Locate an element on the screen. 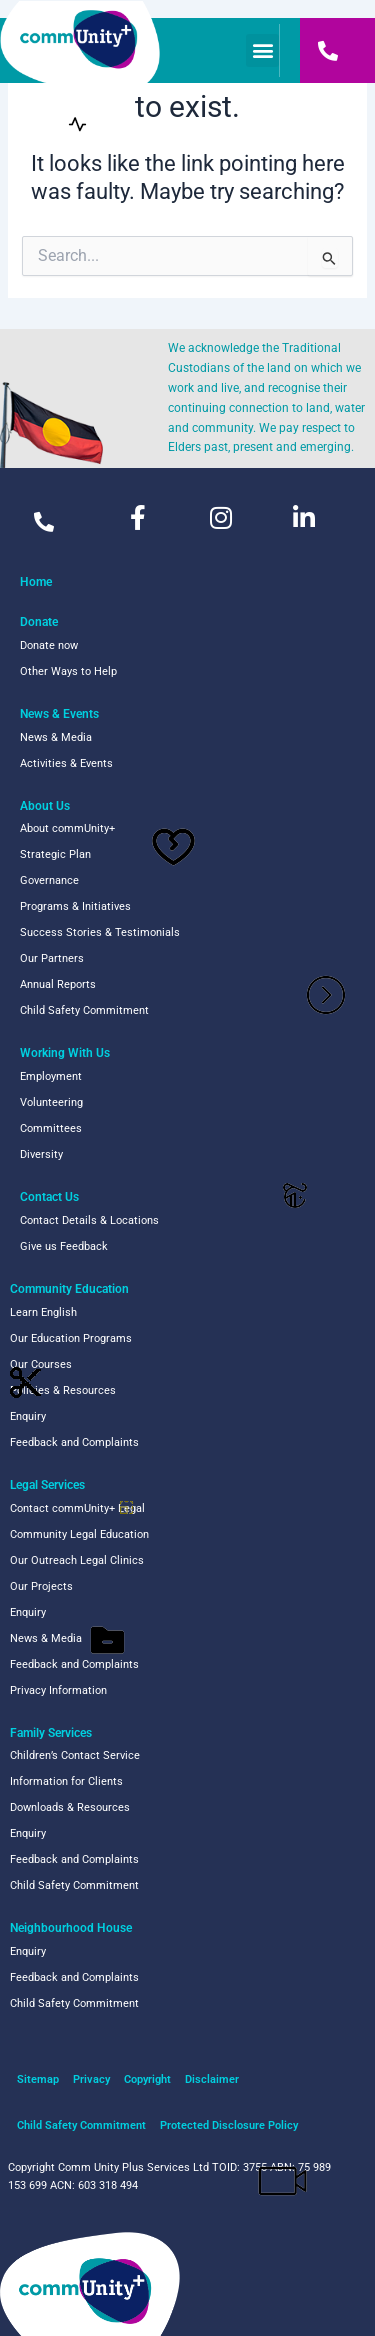 The width and height of the screenshot is (375, 2336). cut selected content to clipboard is located at coordinates (25, 1382).